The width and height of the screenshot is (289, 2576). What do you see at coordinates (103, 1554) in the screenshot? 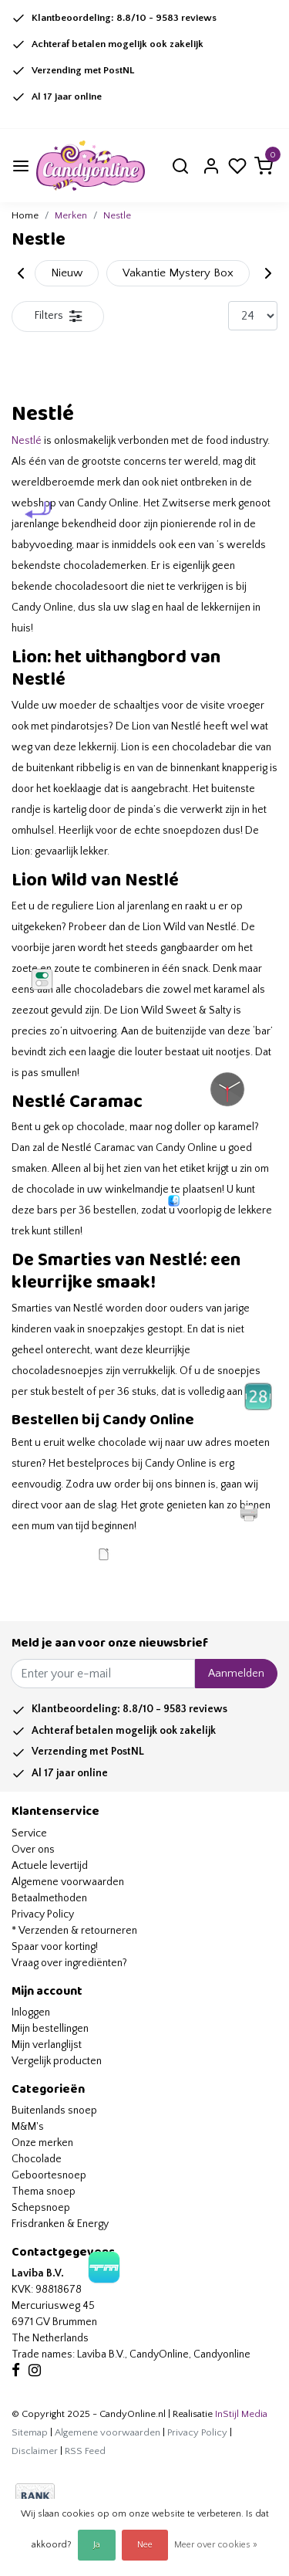
I see `open libreoffice start center` at bounding box center [103, 1554].